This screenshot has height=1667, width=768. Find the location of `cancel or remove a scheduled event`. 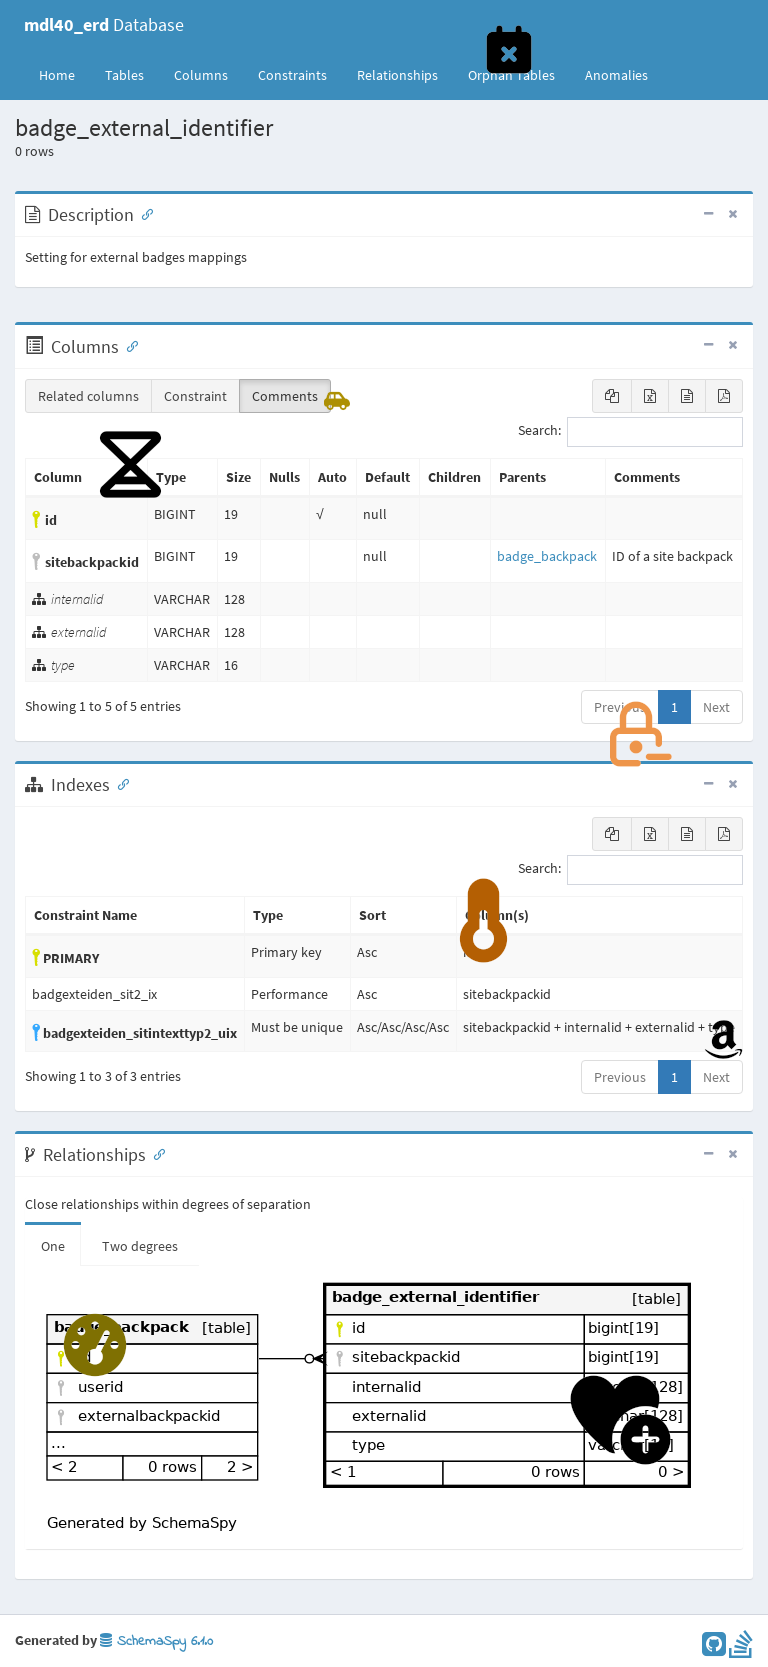

cancel or remove a scheduled event is located at coordinates (509, 51).